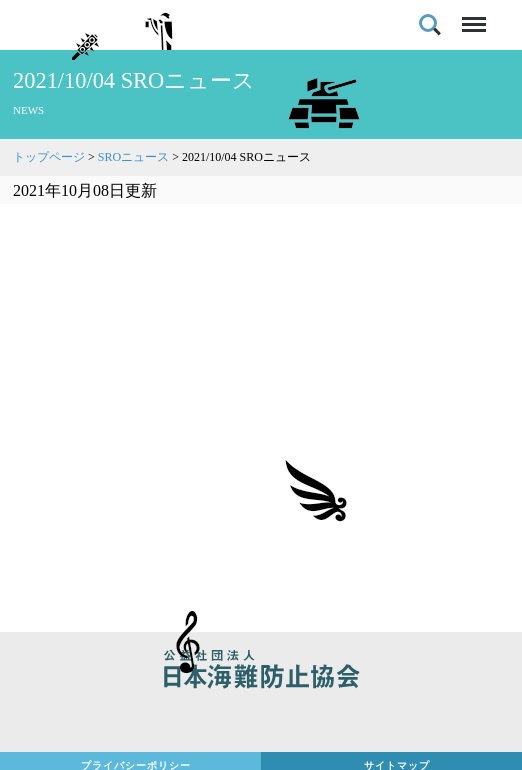 The image size is (522, 770). I want to click on indicates flight or airborne ability in gameplay, so click(315, 490).